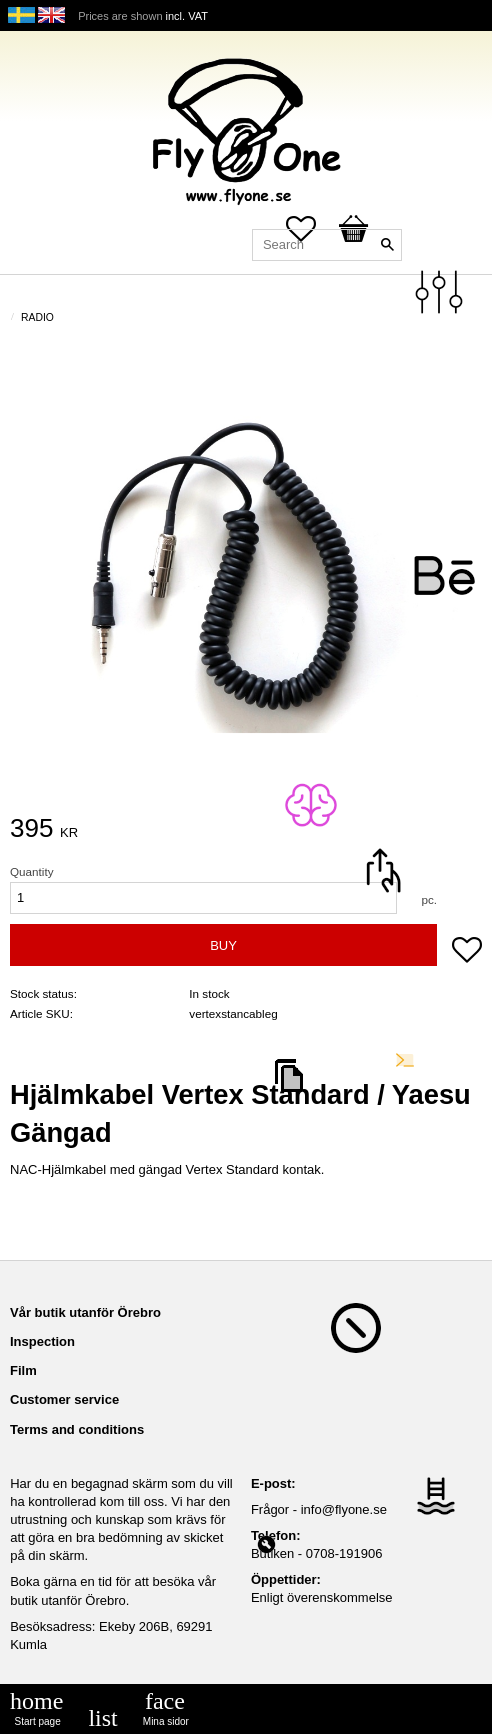 This screenshot has height=1734, width=492. Describe the element at coordinates (311, 806) in the screenshot. I see `access AI or smart features` at that location.